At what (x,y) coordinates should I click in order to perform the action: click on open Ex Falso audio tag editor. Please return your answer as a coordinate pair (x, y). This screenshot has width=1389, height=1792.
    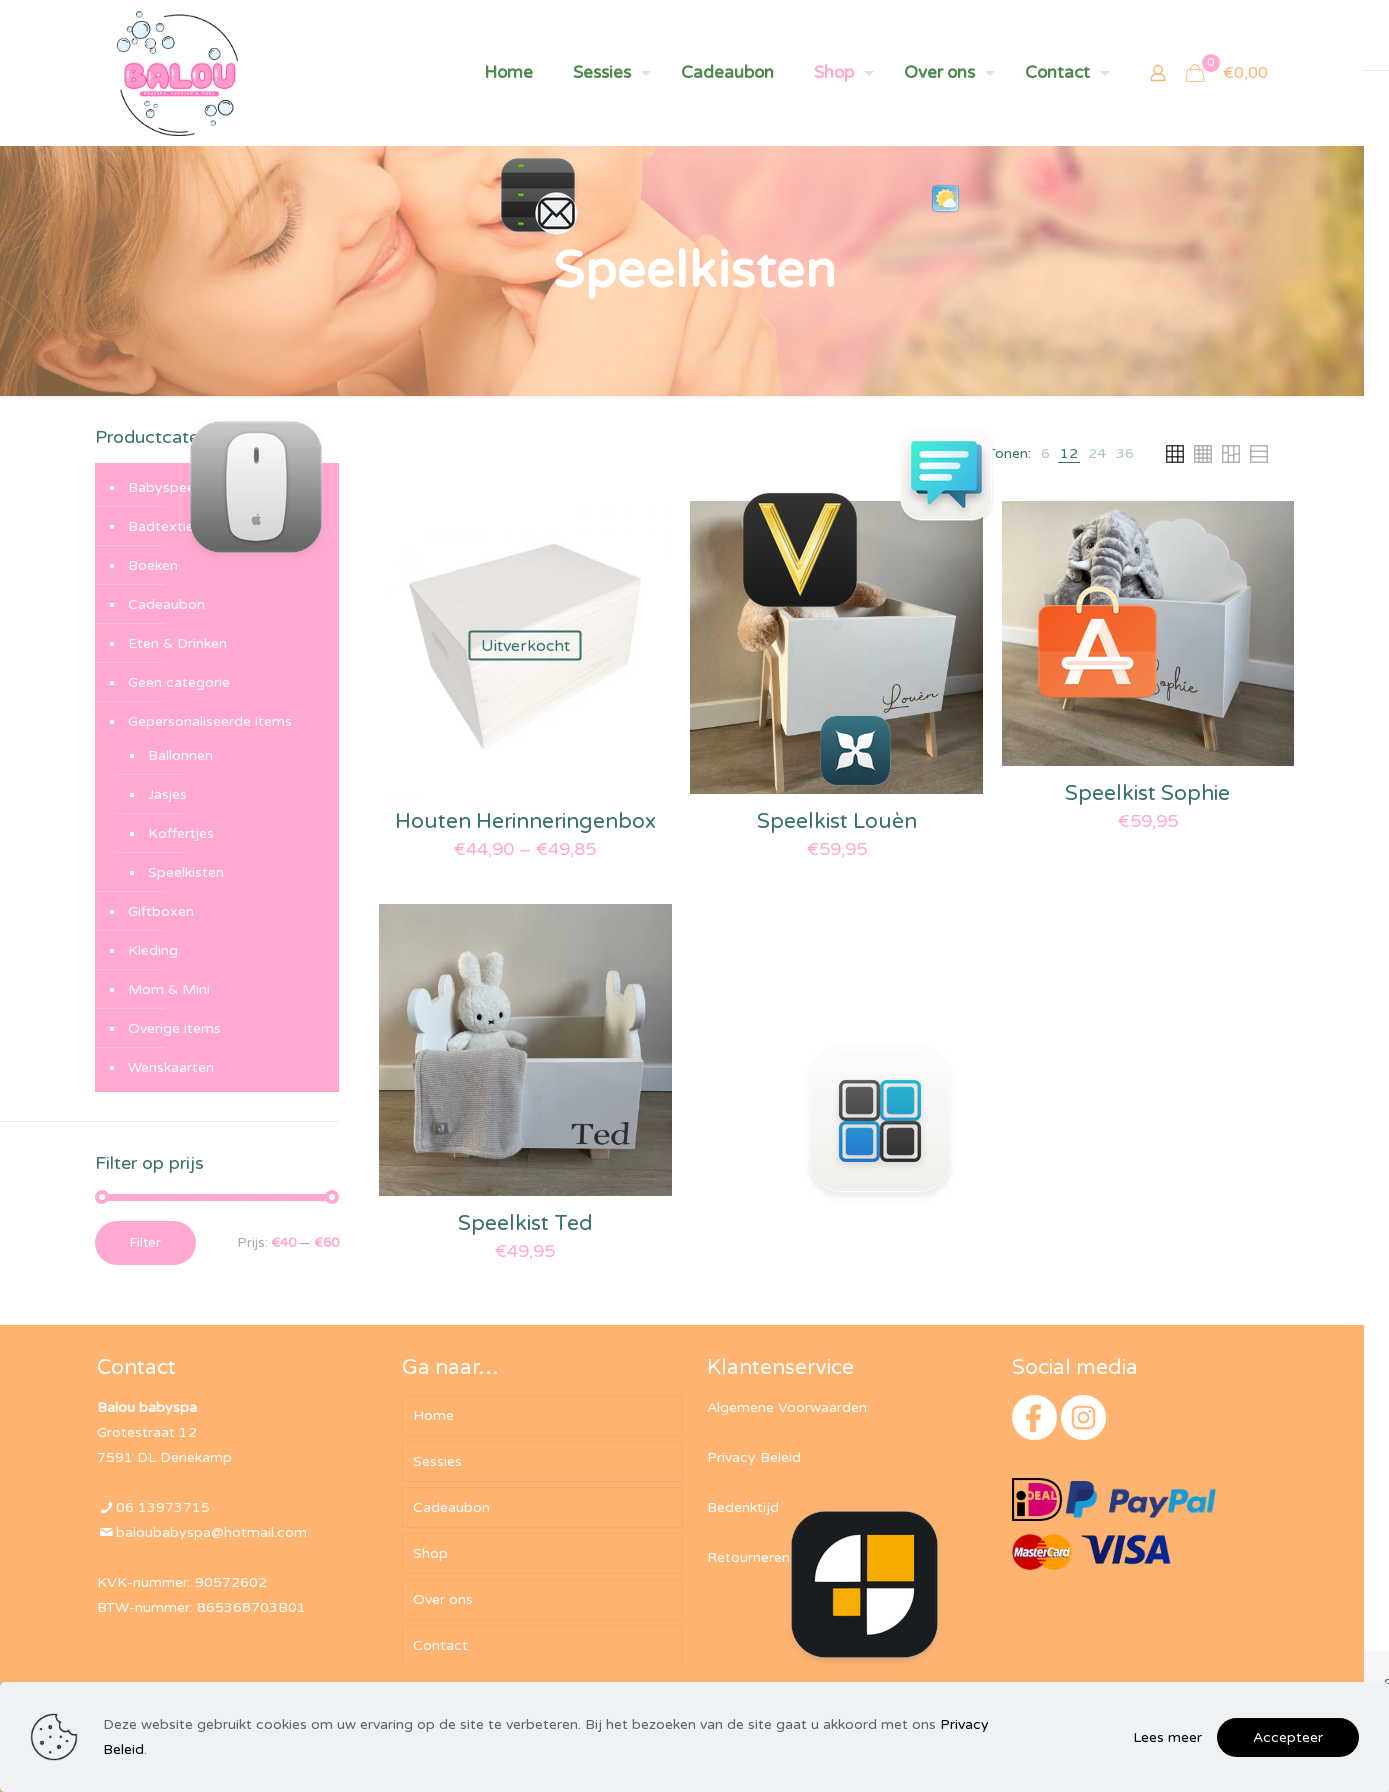
    Looking at the image, I should click on (855, 750).